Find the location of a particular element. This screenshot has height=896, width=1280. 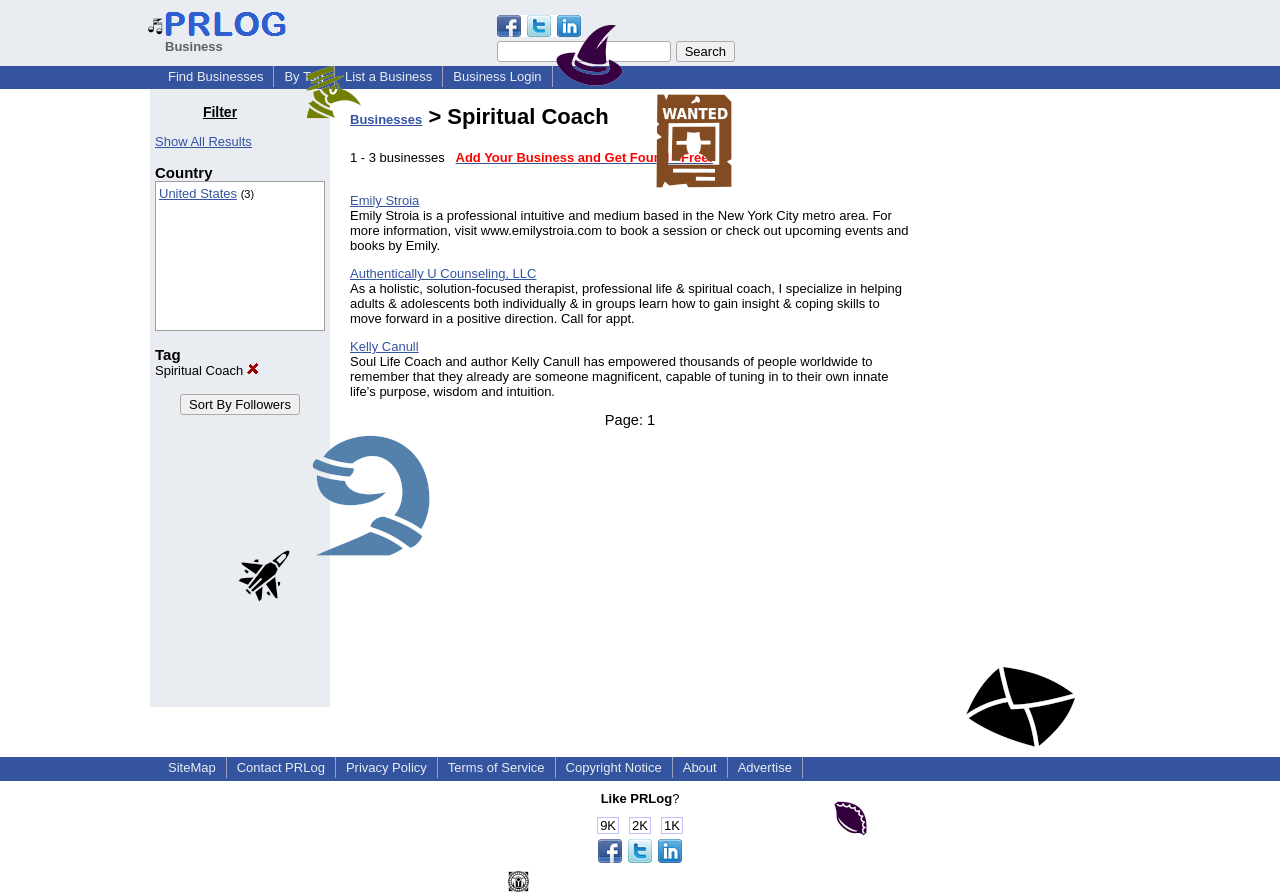

view bounty or wanted poster in game is located at coordinates (694, 141).